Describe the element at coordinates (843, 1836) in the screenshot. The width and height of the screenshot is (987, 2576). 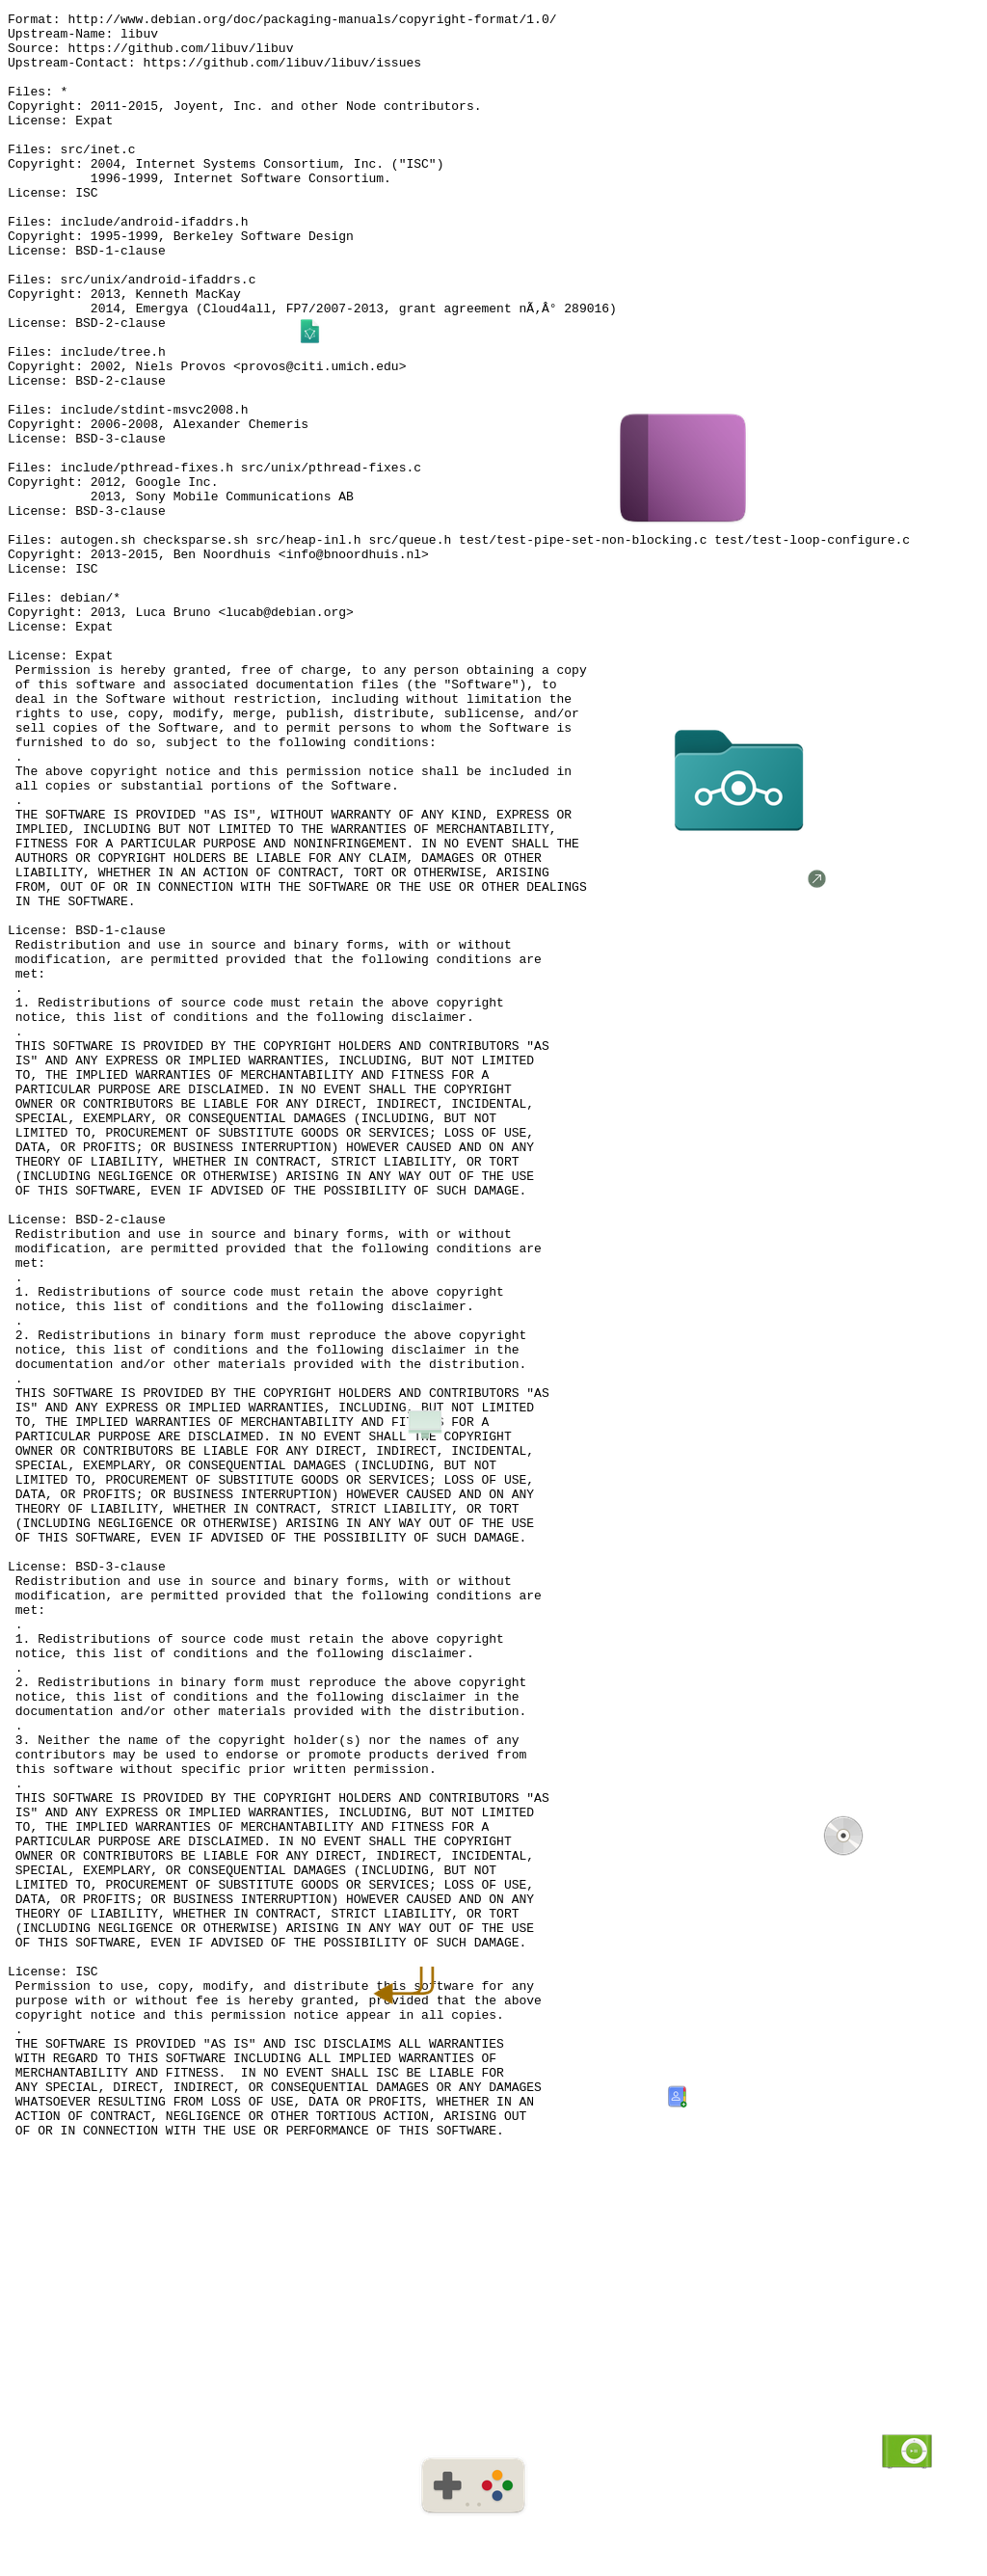
I see `access DVD-ROM drive` at that location.